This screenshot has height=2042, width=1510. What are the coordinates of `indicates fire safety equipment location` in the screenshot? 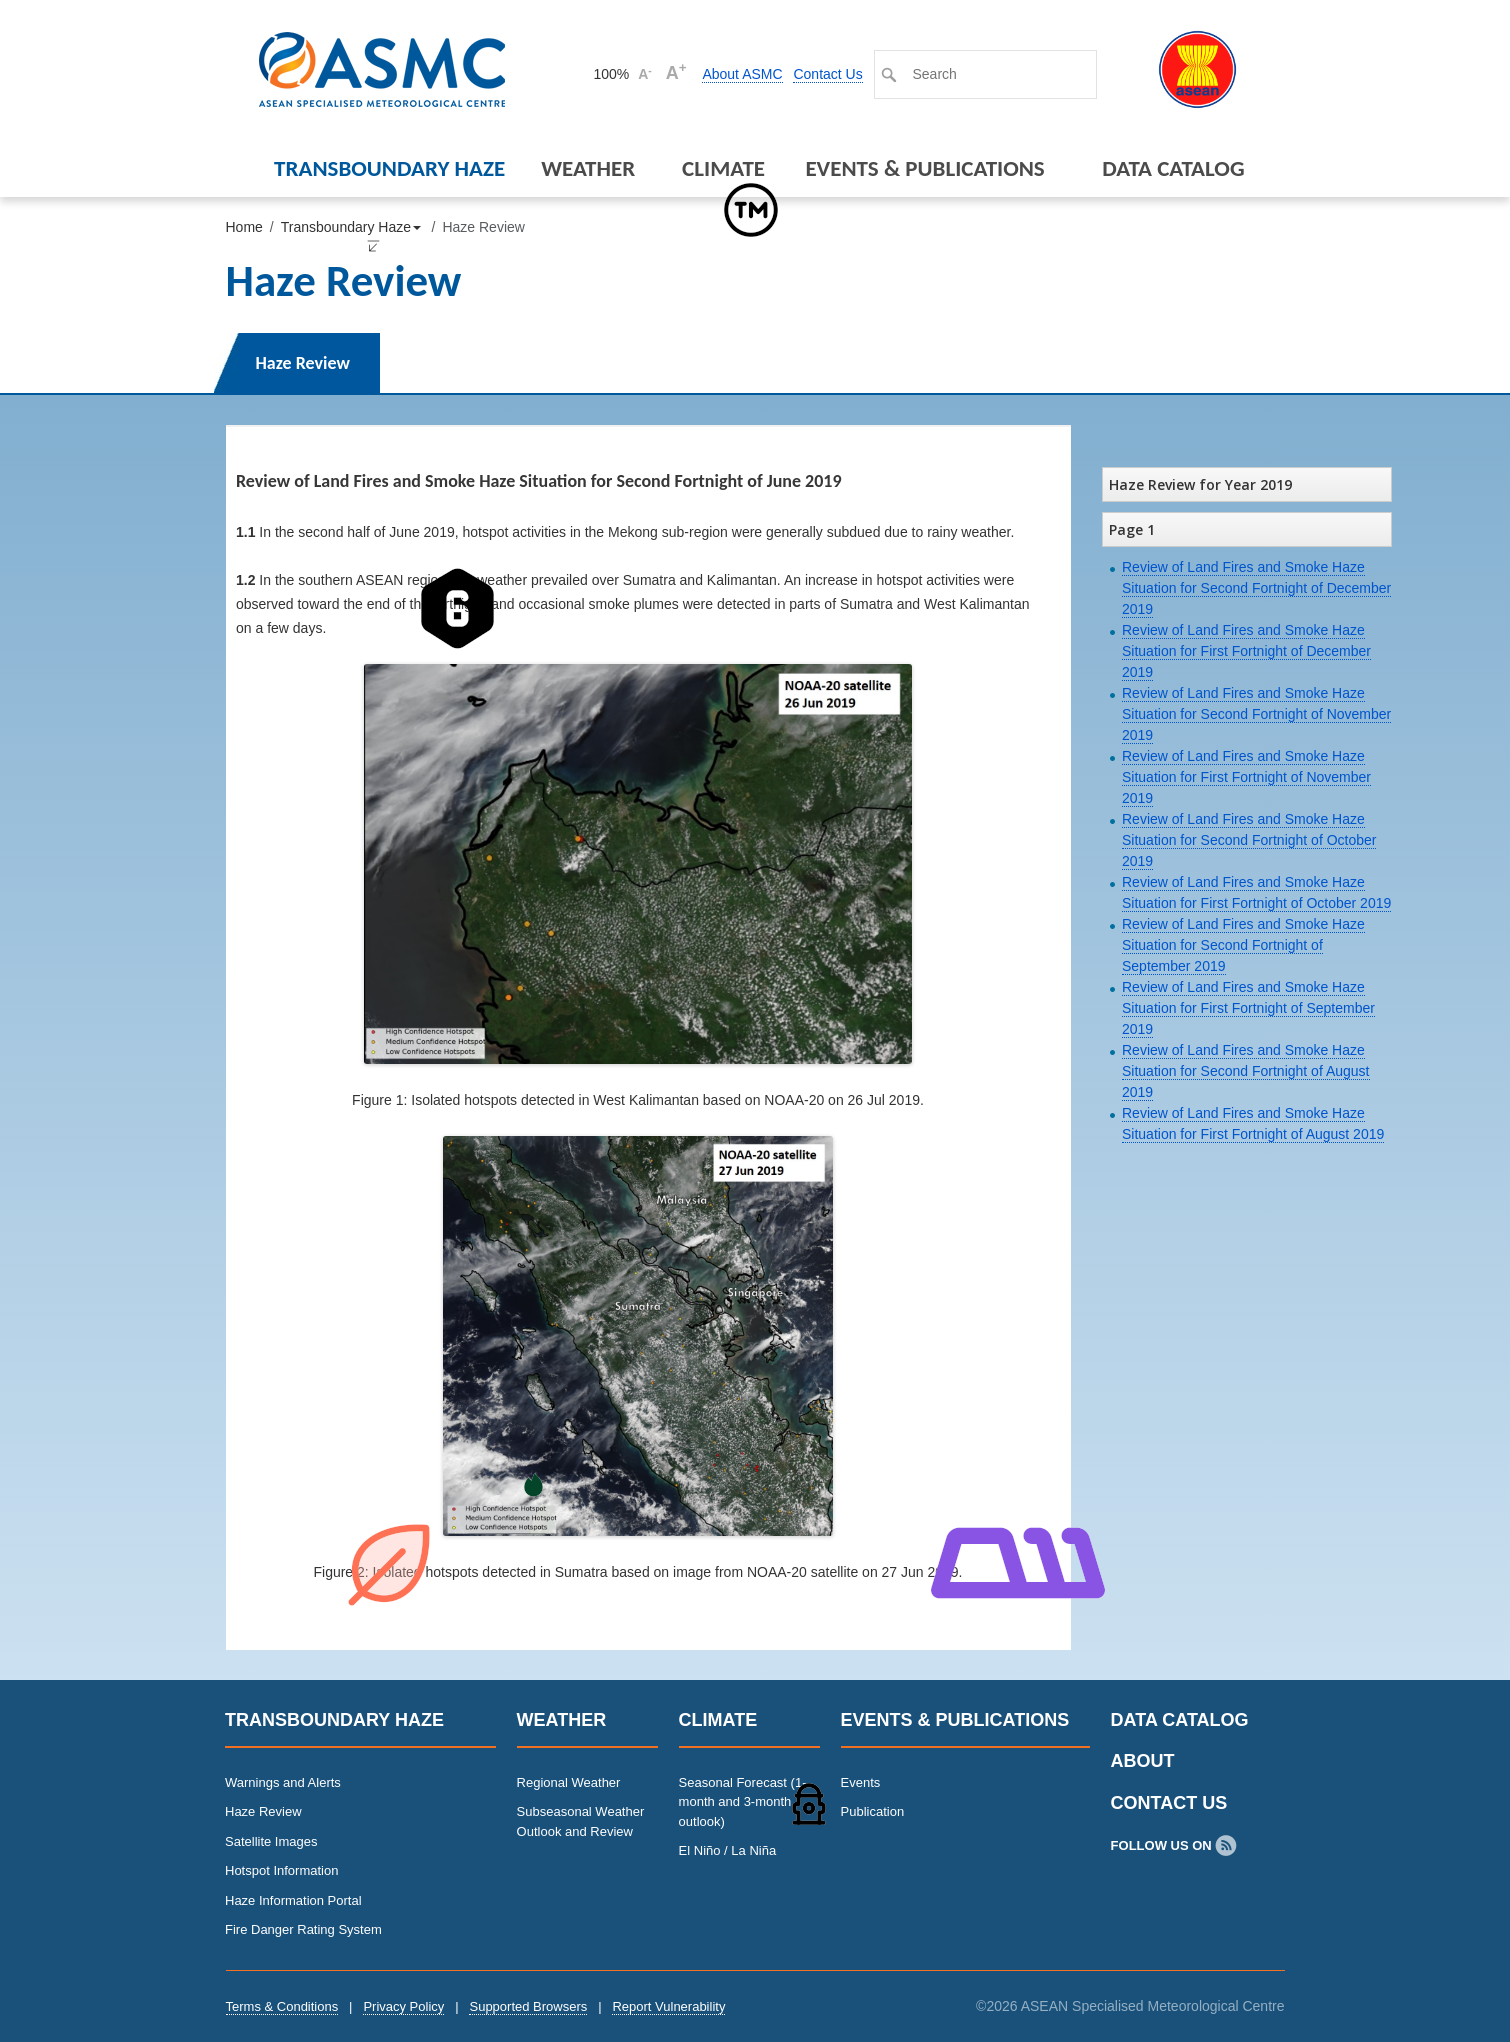 It's located at (809, 1804).